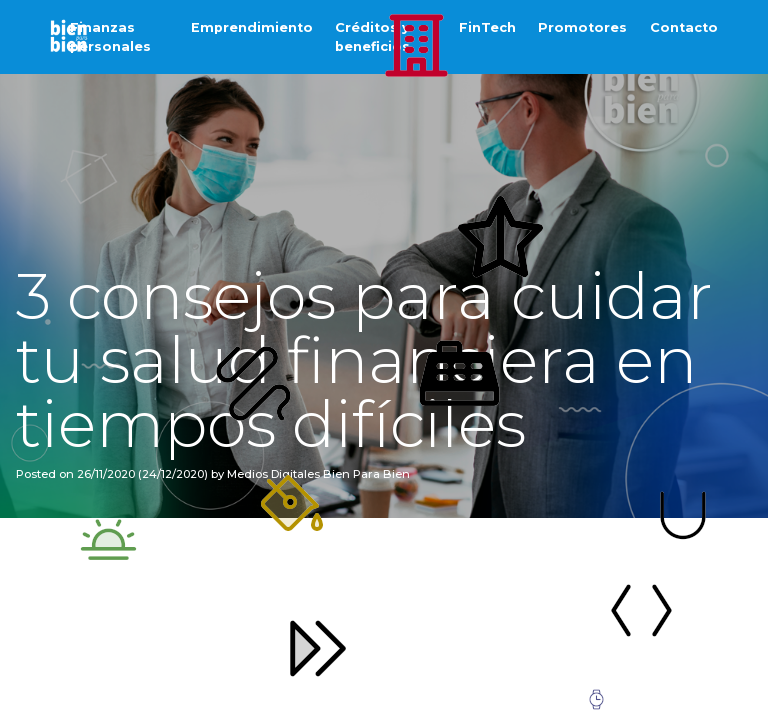 The height and width of the screenshot is (720, 768). What do you see at coordinates (459, 377) in the screenshot?
I see `access point of sale system` at bounding box center [459, 377].